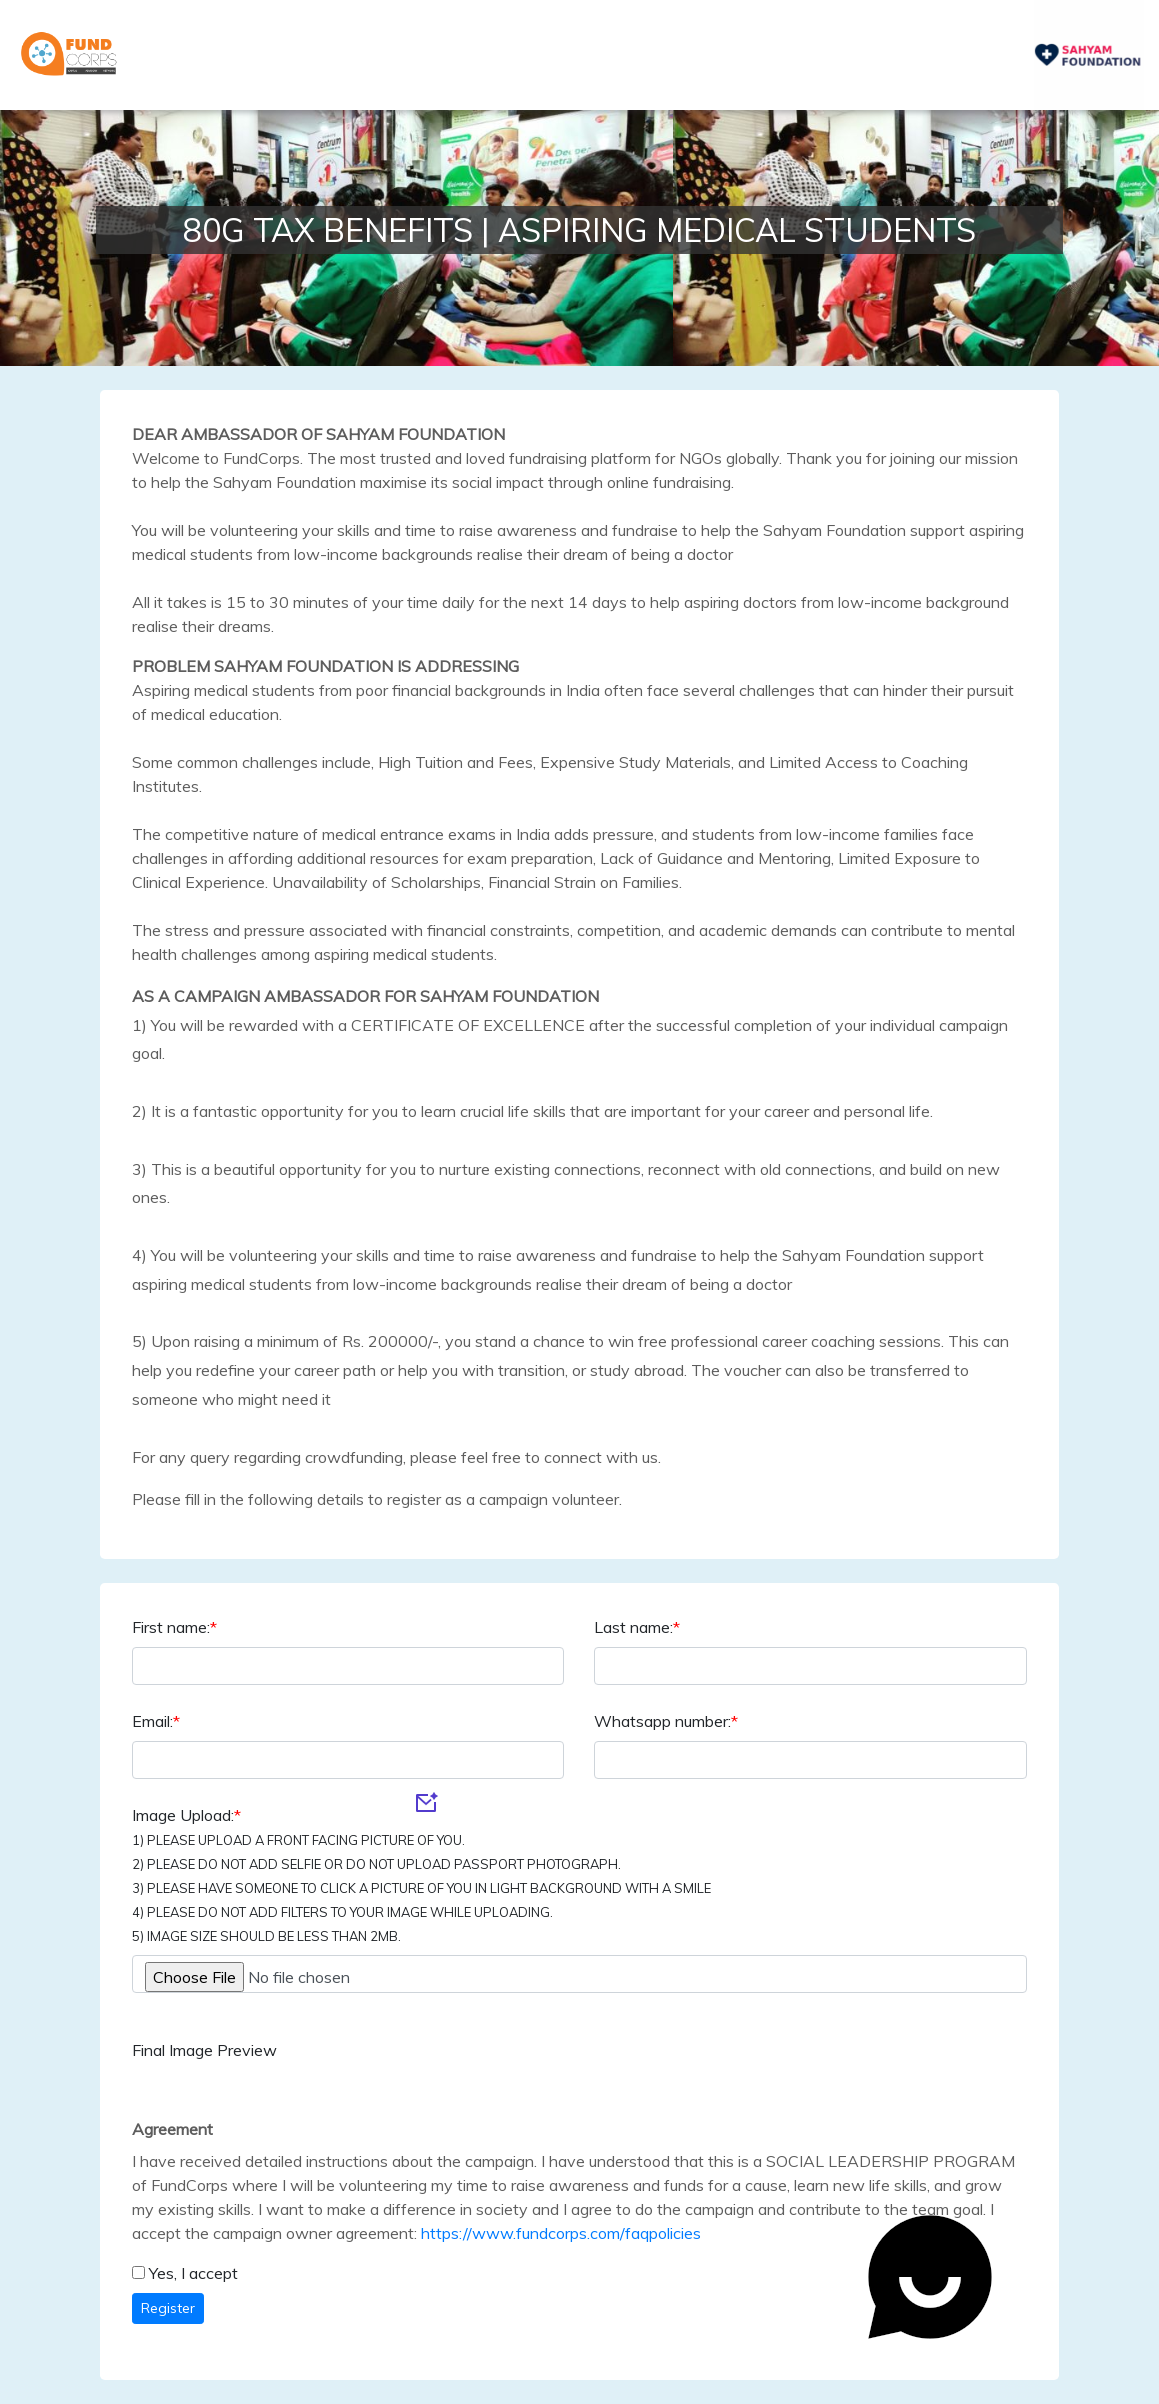 This screenshot has height=2404, width=1159. What do you see at coordinates (930, 2277) in the screenshot?
I see `open friendly chat or messaging` at bounding box center [930, 2277].